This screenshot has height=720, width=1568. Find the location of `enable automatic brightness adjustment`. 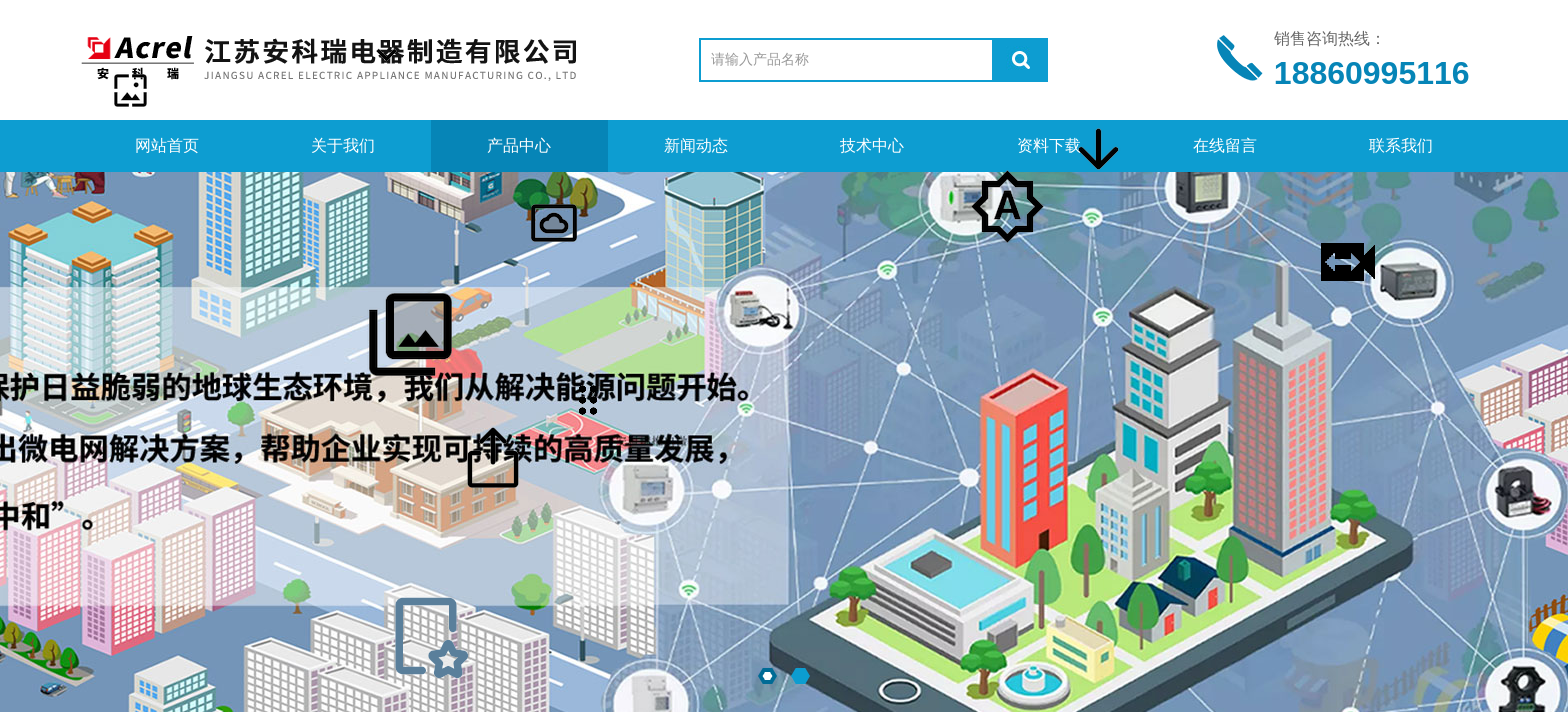

enable automatic brightness adjustment is located at coordinates (1007, 206).